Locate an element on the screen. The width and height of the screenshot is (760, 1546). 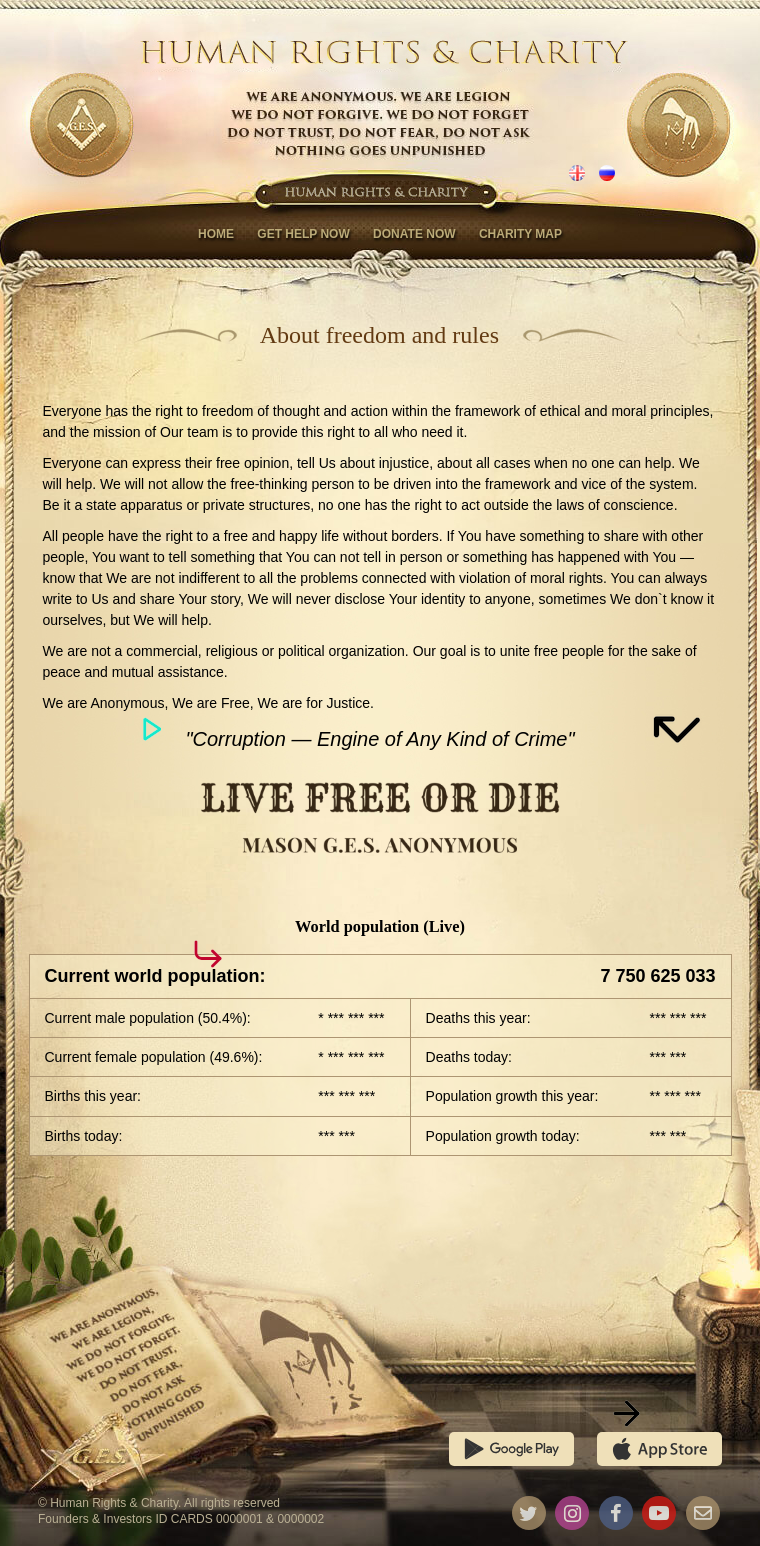
start debugging session is located at coordinates (150, 728).